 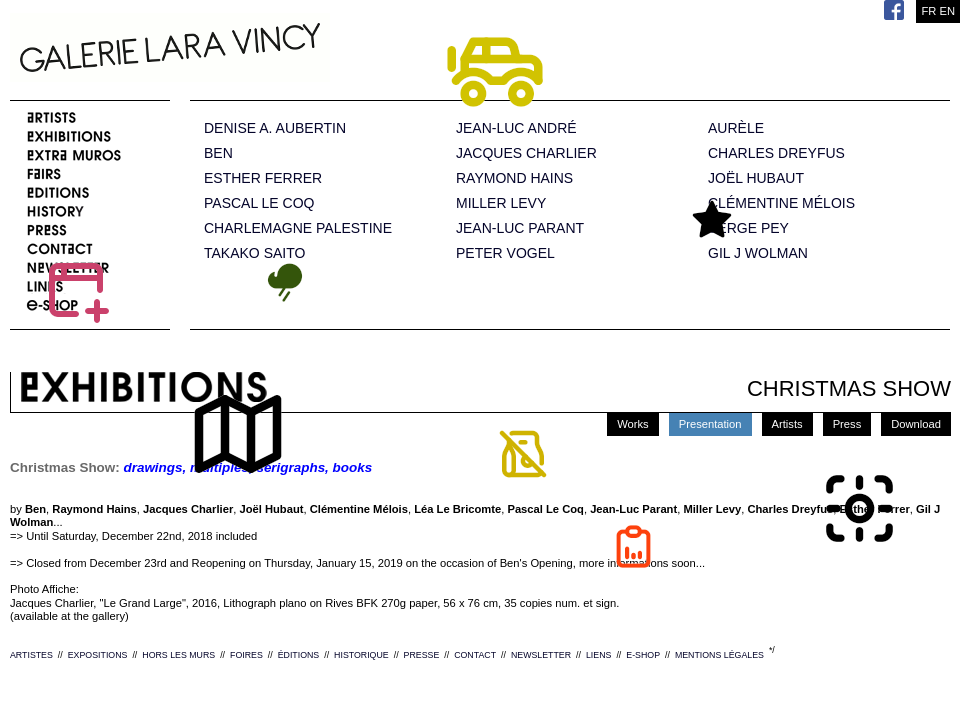 I want to click on select SUV as vehicle type, so click(x=495, y=72).